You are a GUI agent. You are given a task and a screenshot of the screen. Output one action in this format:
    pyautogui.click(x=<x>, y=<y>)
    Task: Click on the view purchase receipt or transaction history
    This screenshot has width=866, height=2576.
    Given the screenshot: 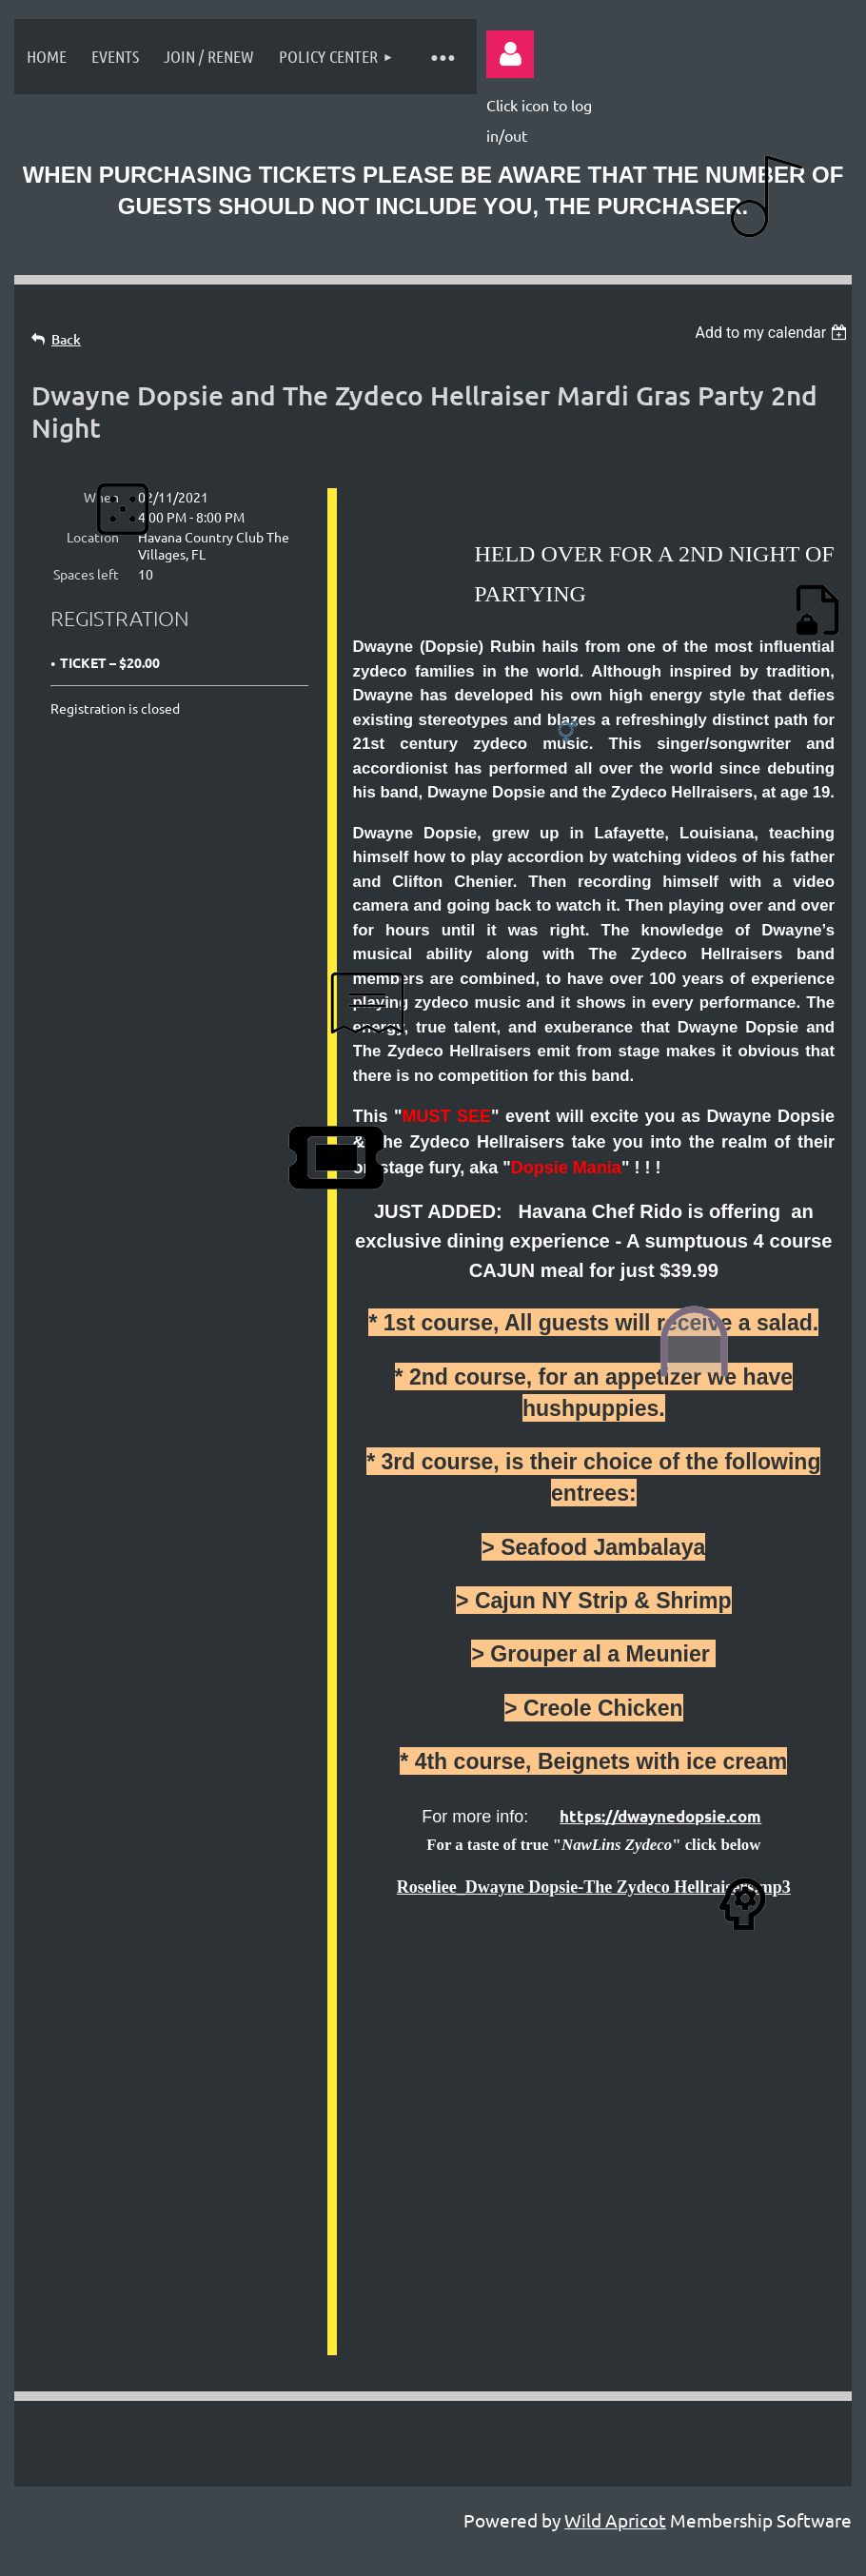 What is the action you would take?
    pyautogui.click(x=367, y=1003)
    